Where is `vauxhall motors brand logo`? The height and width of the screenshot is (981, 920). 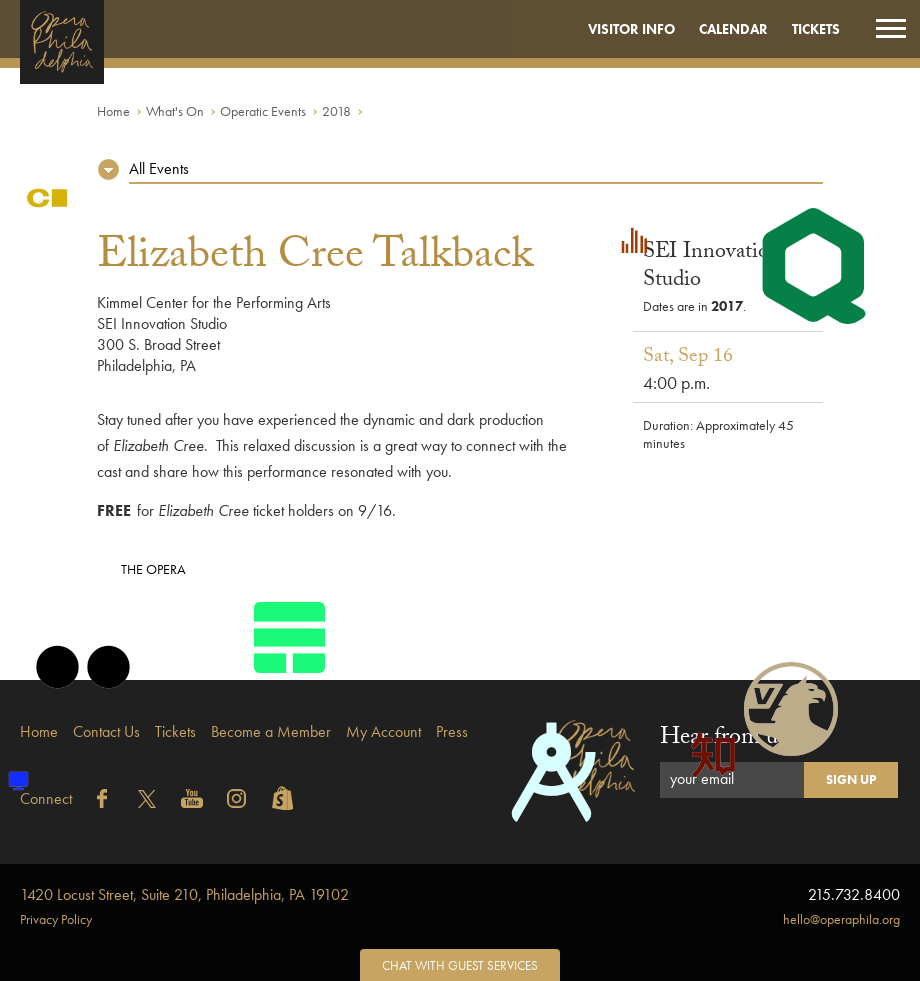
vauxhall motors brand logo is located at coordinates (791, 709).